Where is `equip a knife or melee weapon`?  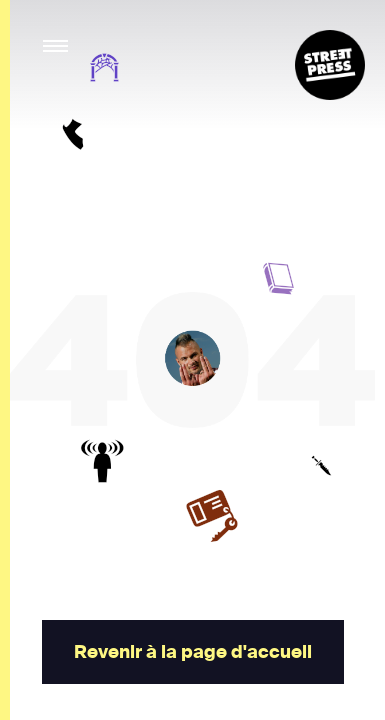 equip a knife or melee weapon is located at coordinates (321, 465).